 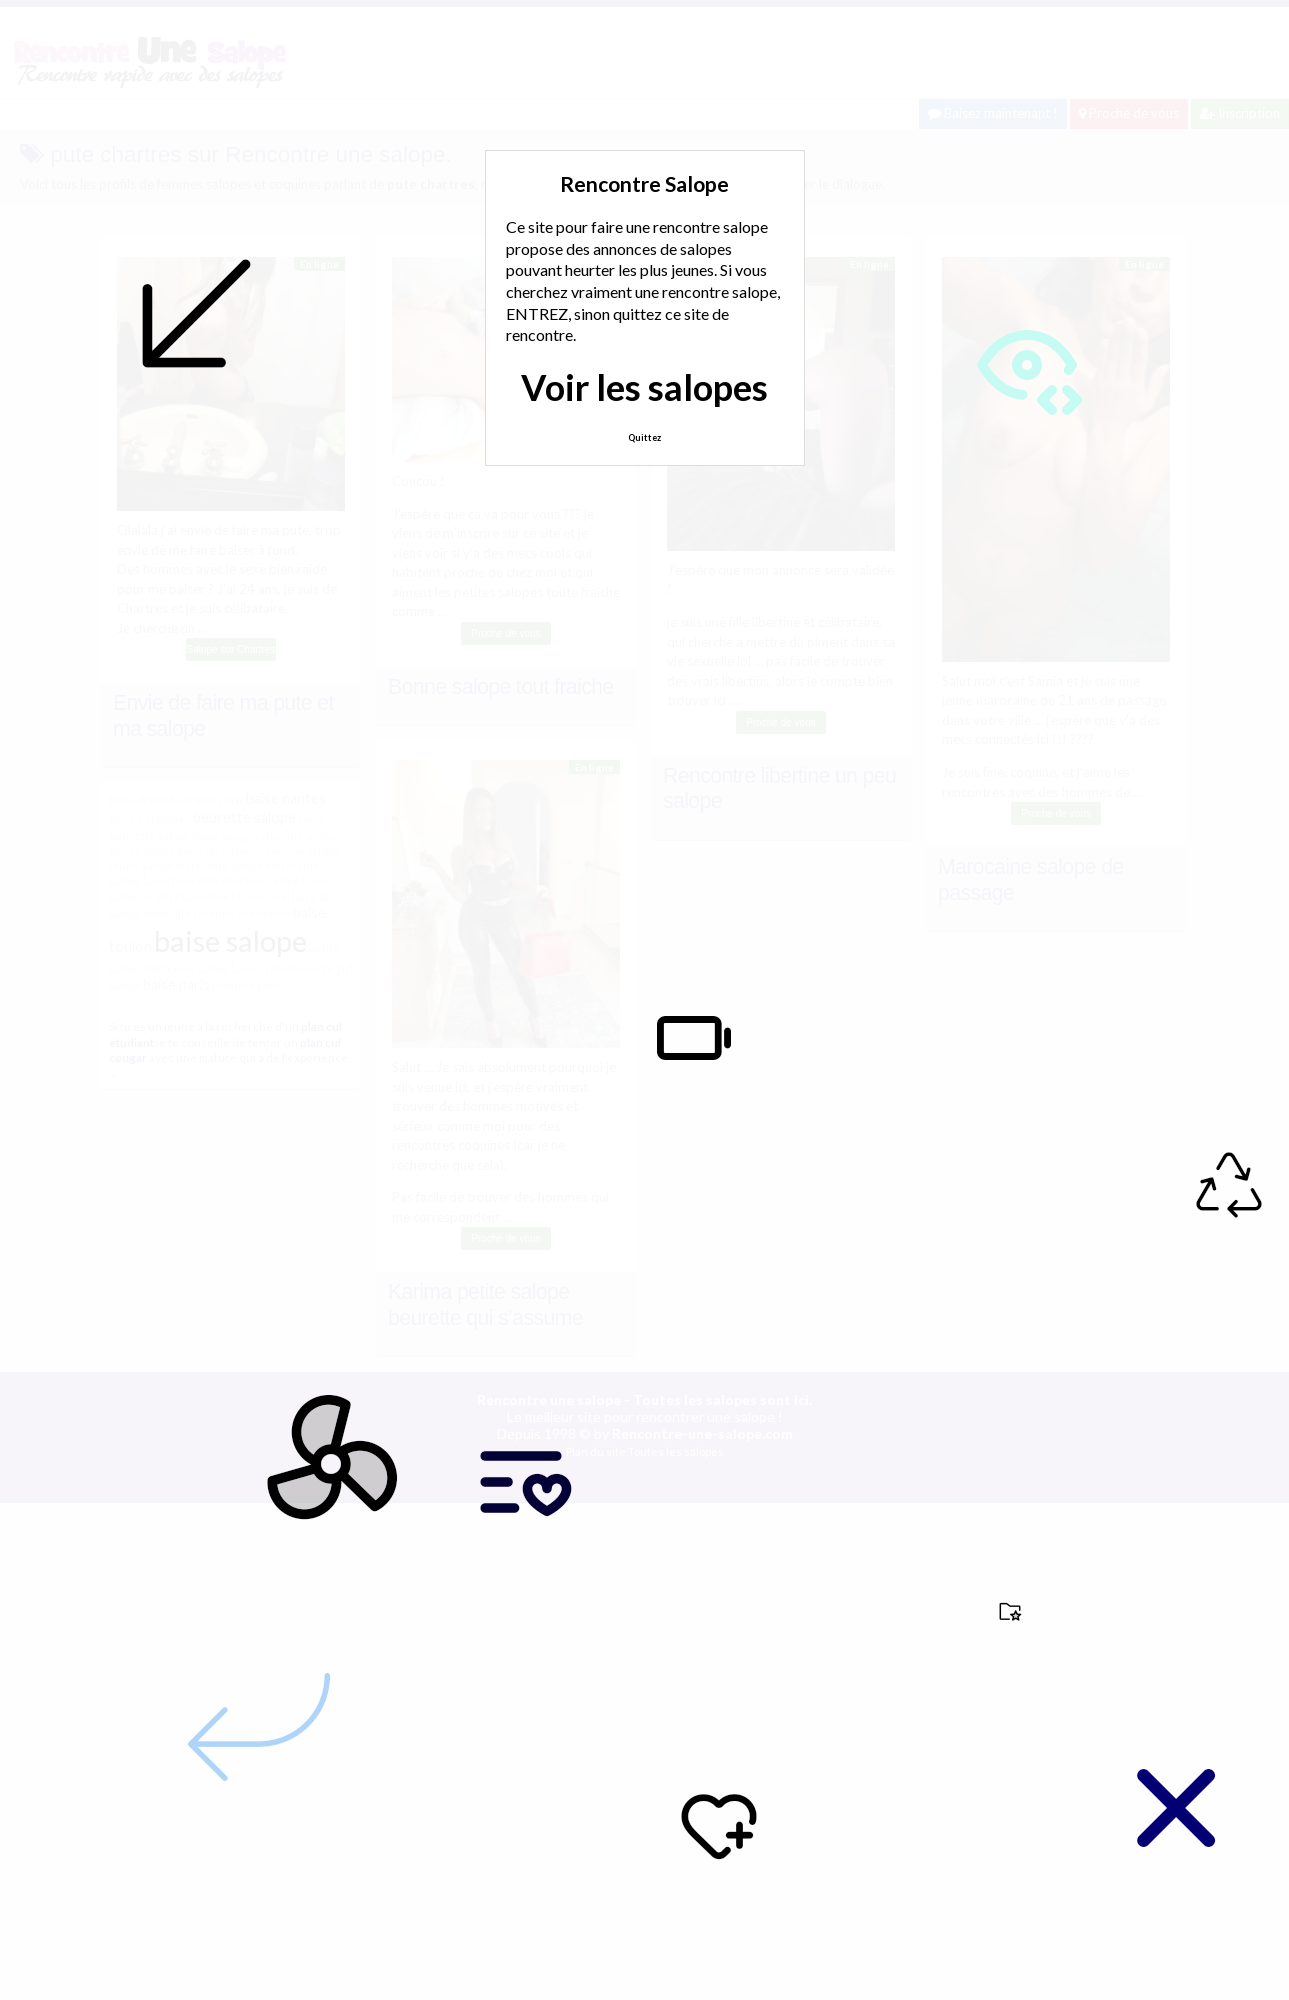 What do you see at coordinates (196, 313) in the screenshot?
I see `navigate to the bottom-left or previous item` at bounding box center [196, 313].